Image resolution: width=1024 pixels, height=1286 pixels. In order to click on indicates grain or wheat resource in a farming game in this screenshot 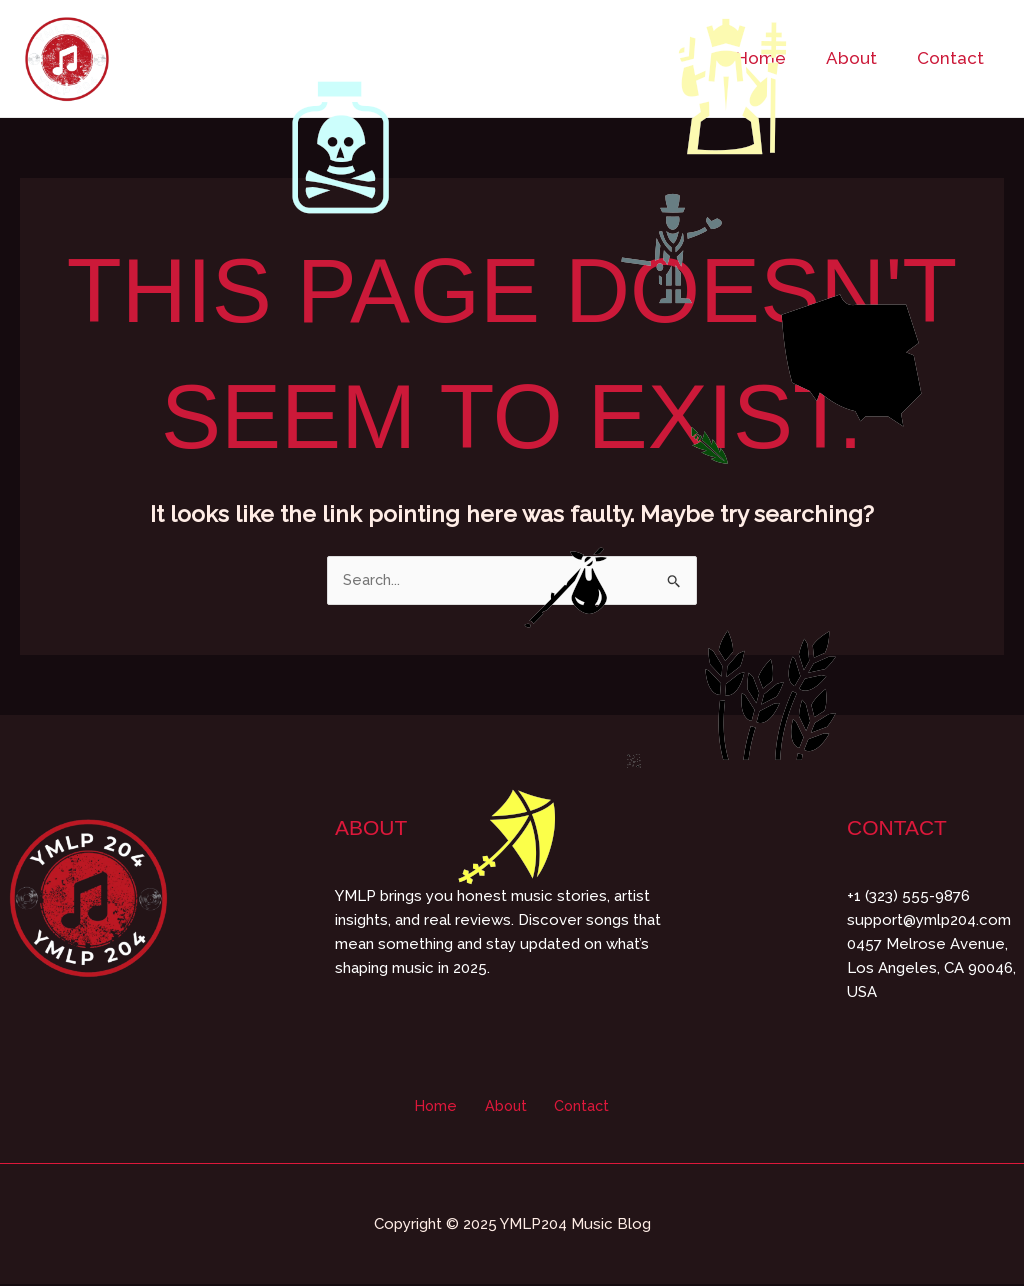, I will do `click(770, 695)`.